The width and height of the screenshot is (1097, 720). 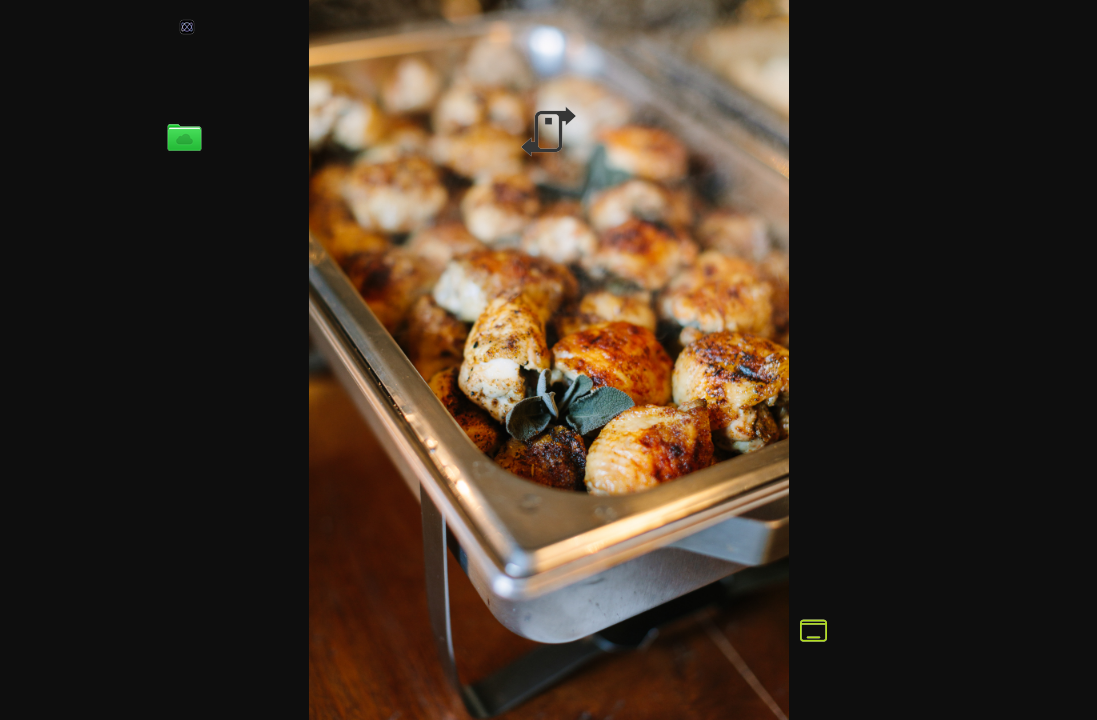 I want to click on configure network proxy settings, so click(x=548, y=131).